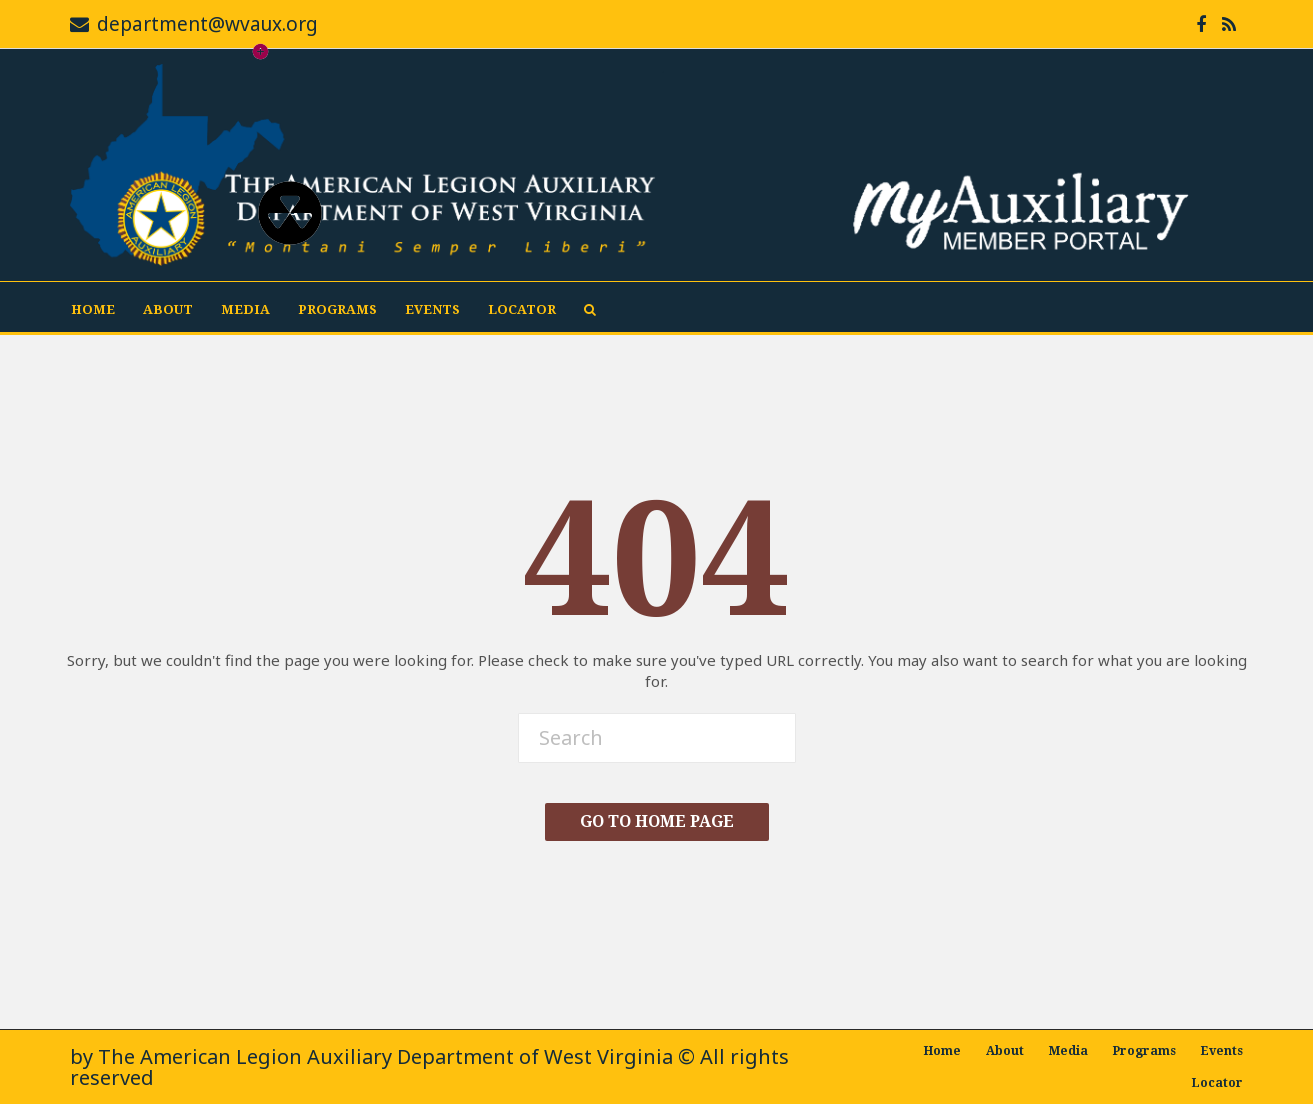 The height and width of the screenshot is (1104, 1313). What do you see at coordinates (260, 51) in the screenshot?
I see `add a new item` at bounding box center [260, 51].